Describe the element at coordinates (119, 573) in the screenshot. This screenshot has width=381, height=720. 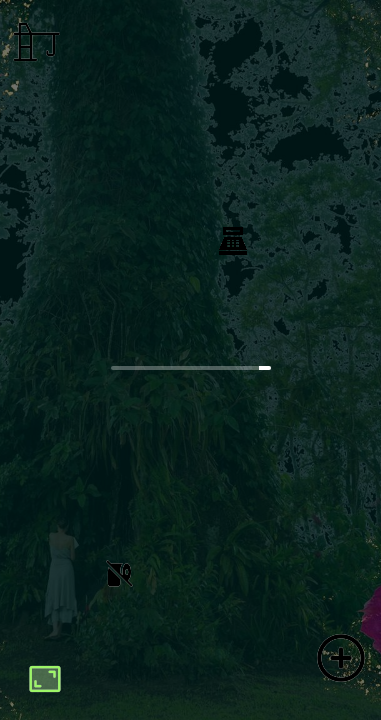
I see `indicates toilet paper is out of stock or unavailable` at that location.